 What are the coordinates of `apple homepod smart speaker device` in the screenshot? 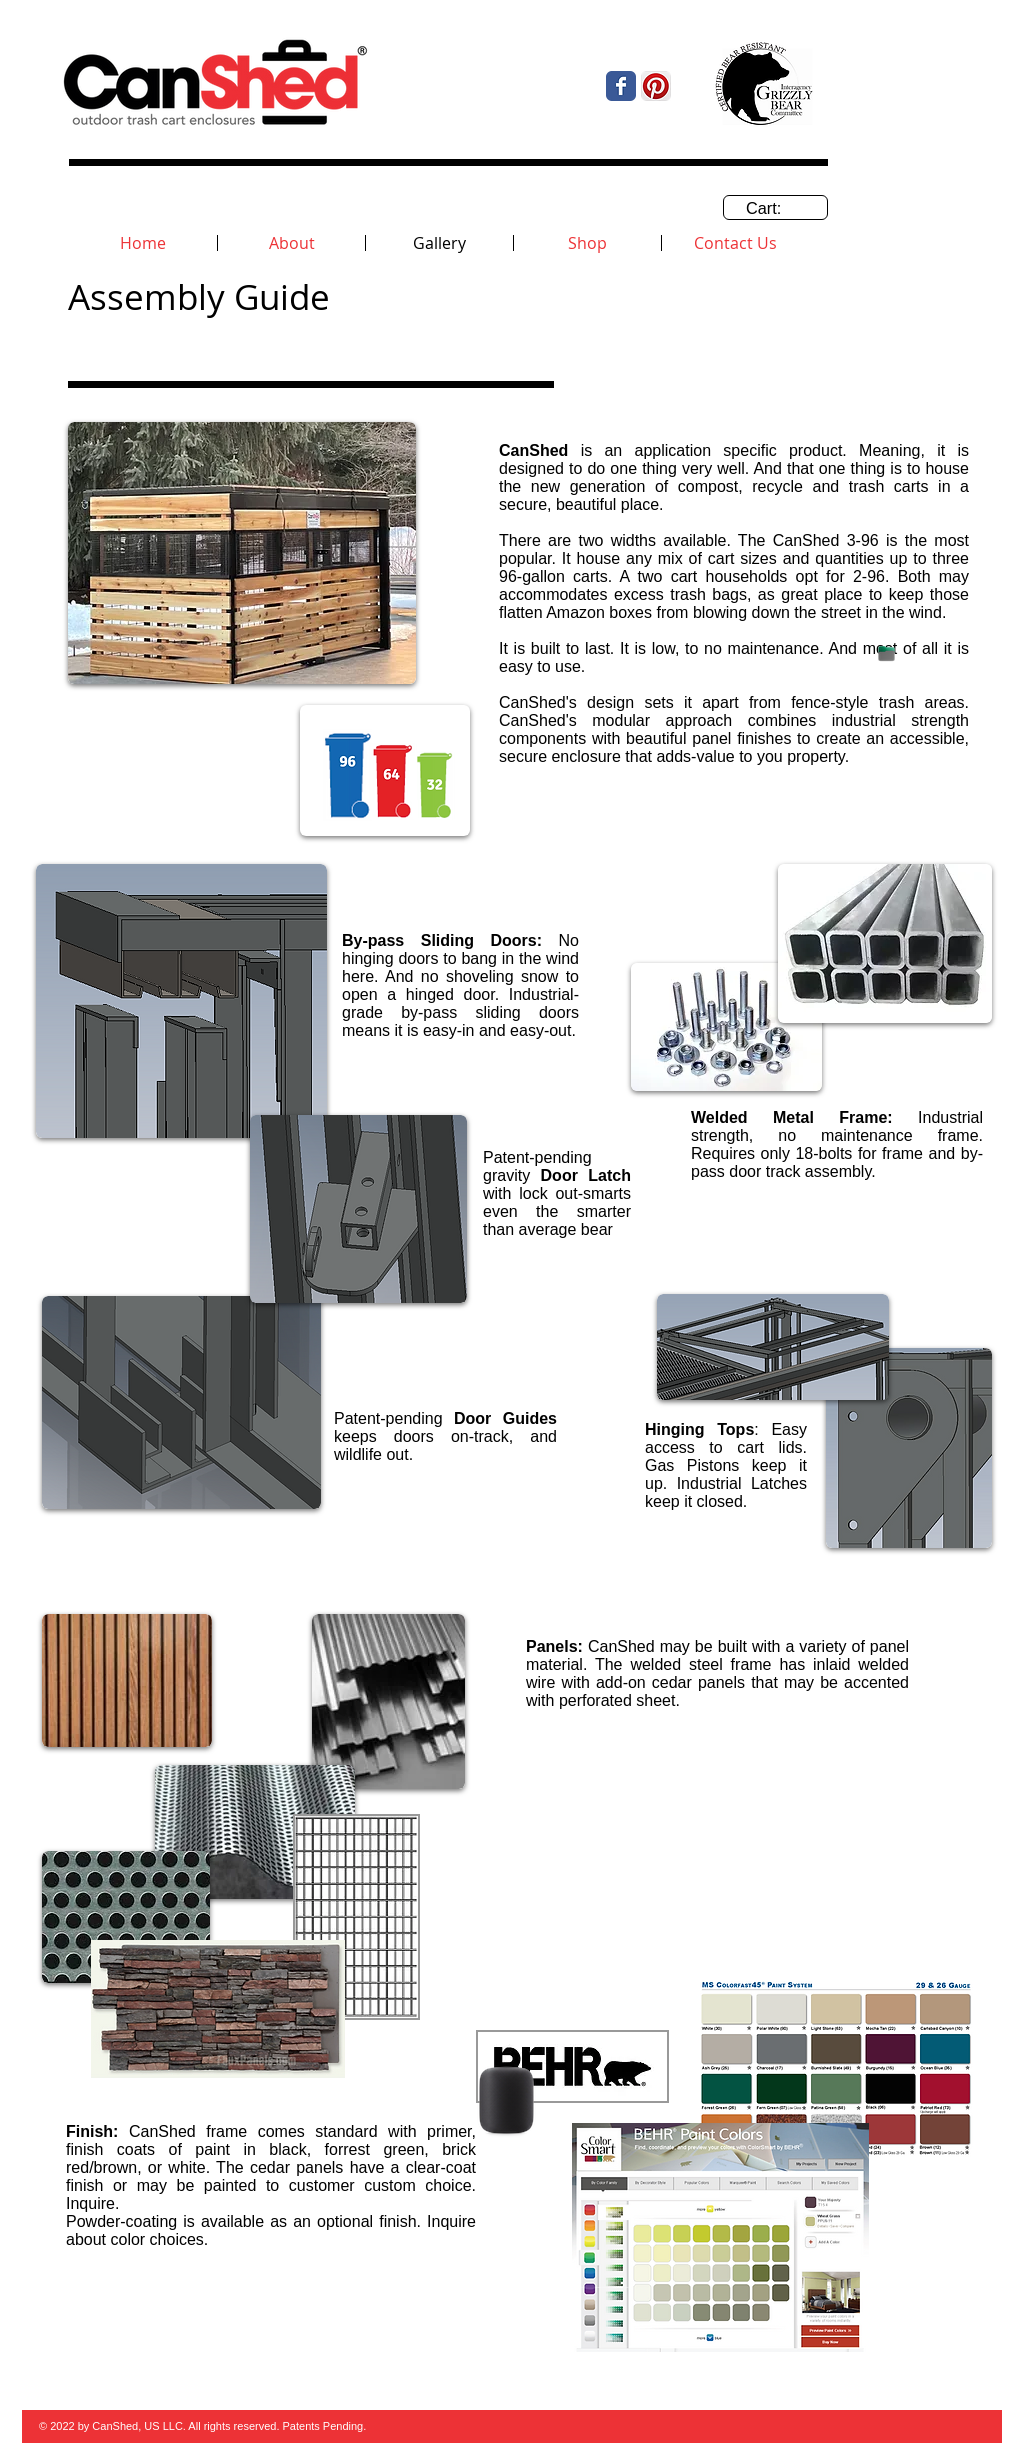 It's located at (506, 2101).